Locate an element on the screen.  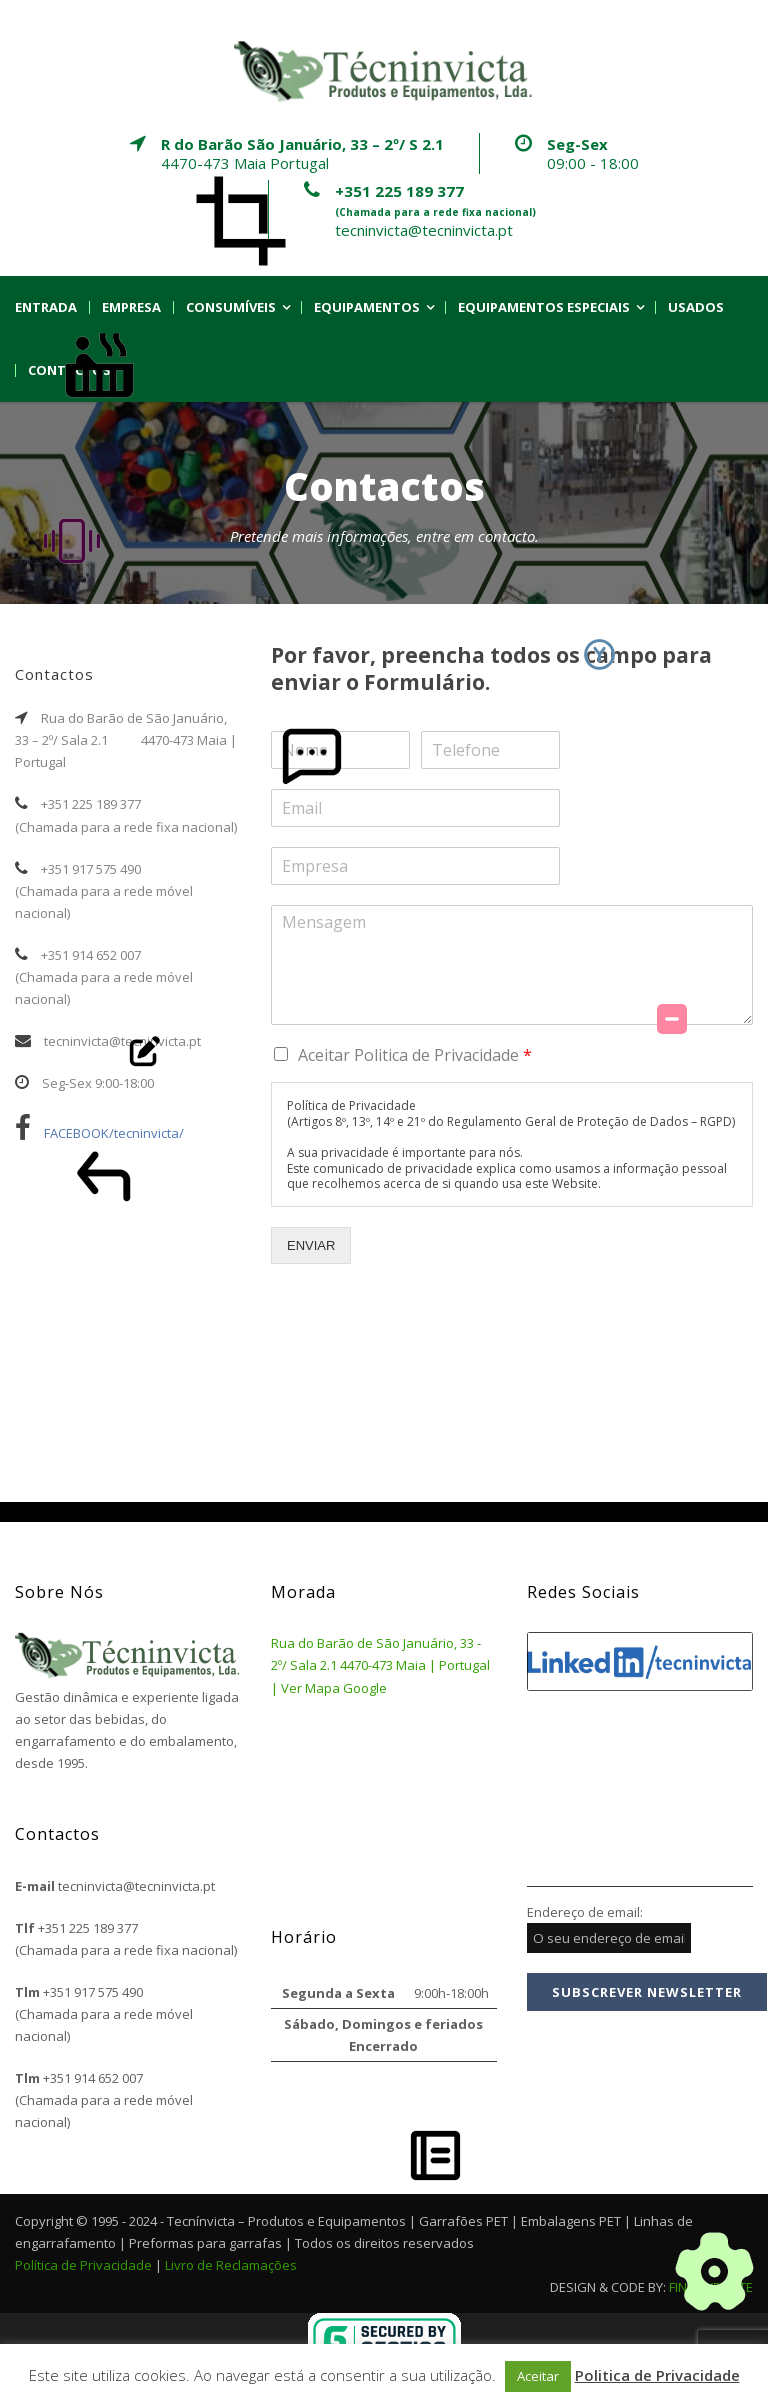
remove or delete an item is located at coordinates (672, 1019).